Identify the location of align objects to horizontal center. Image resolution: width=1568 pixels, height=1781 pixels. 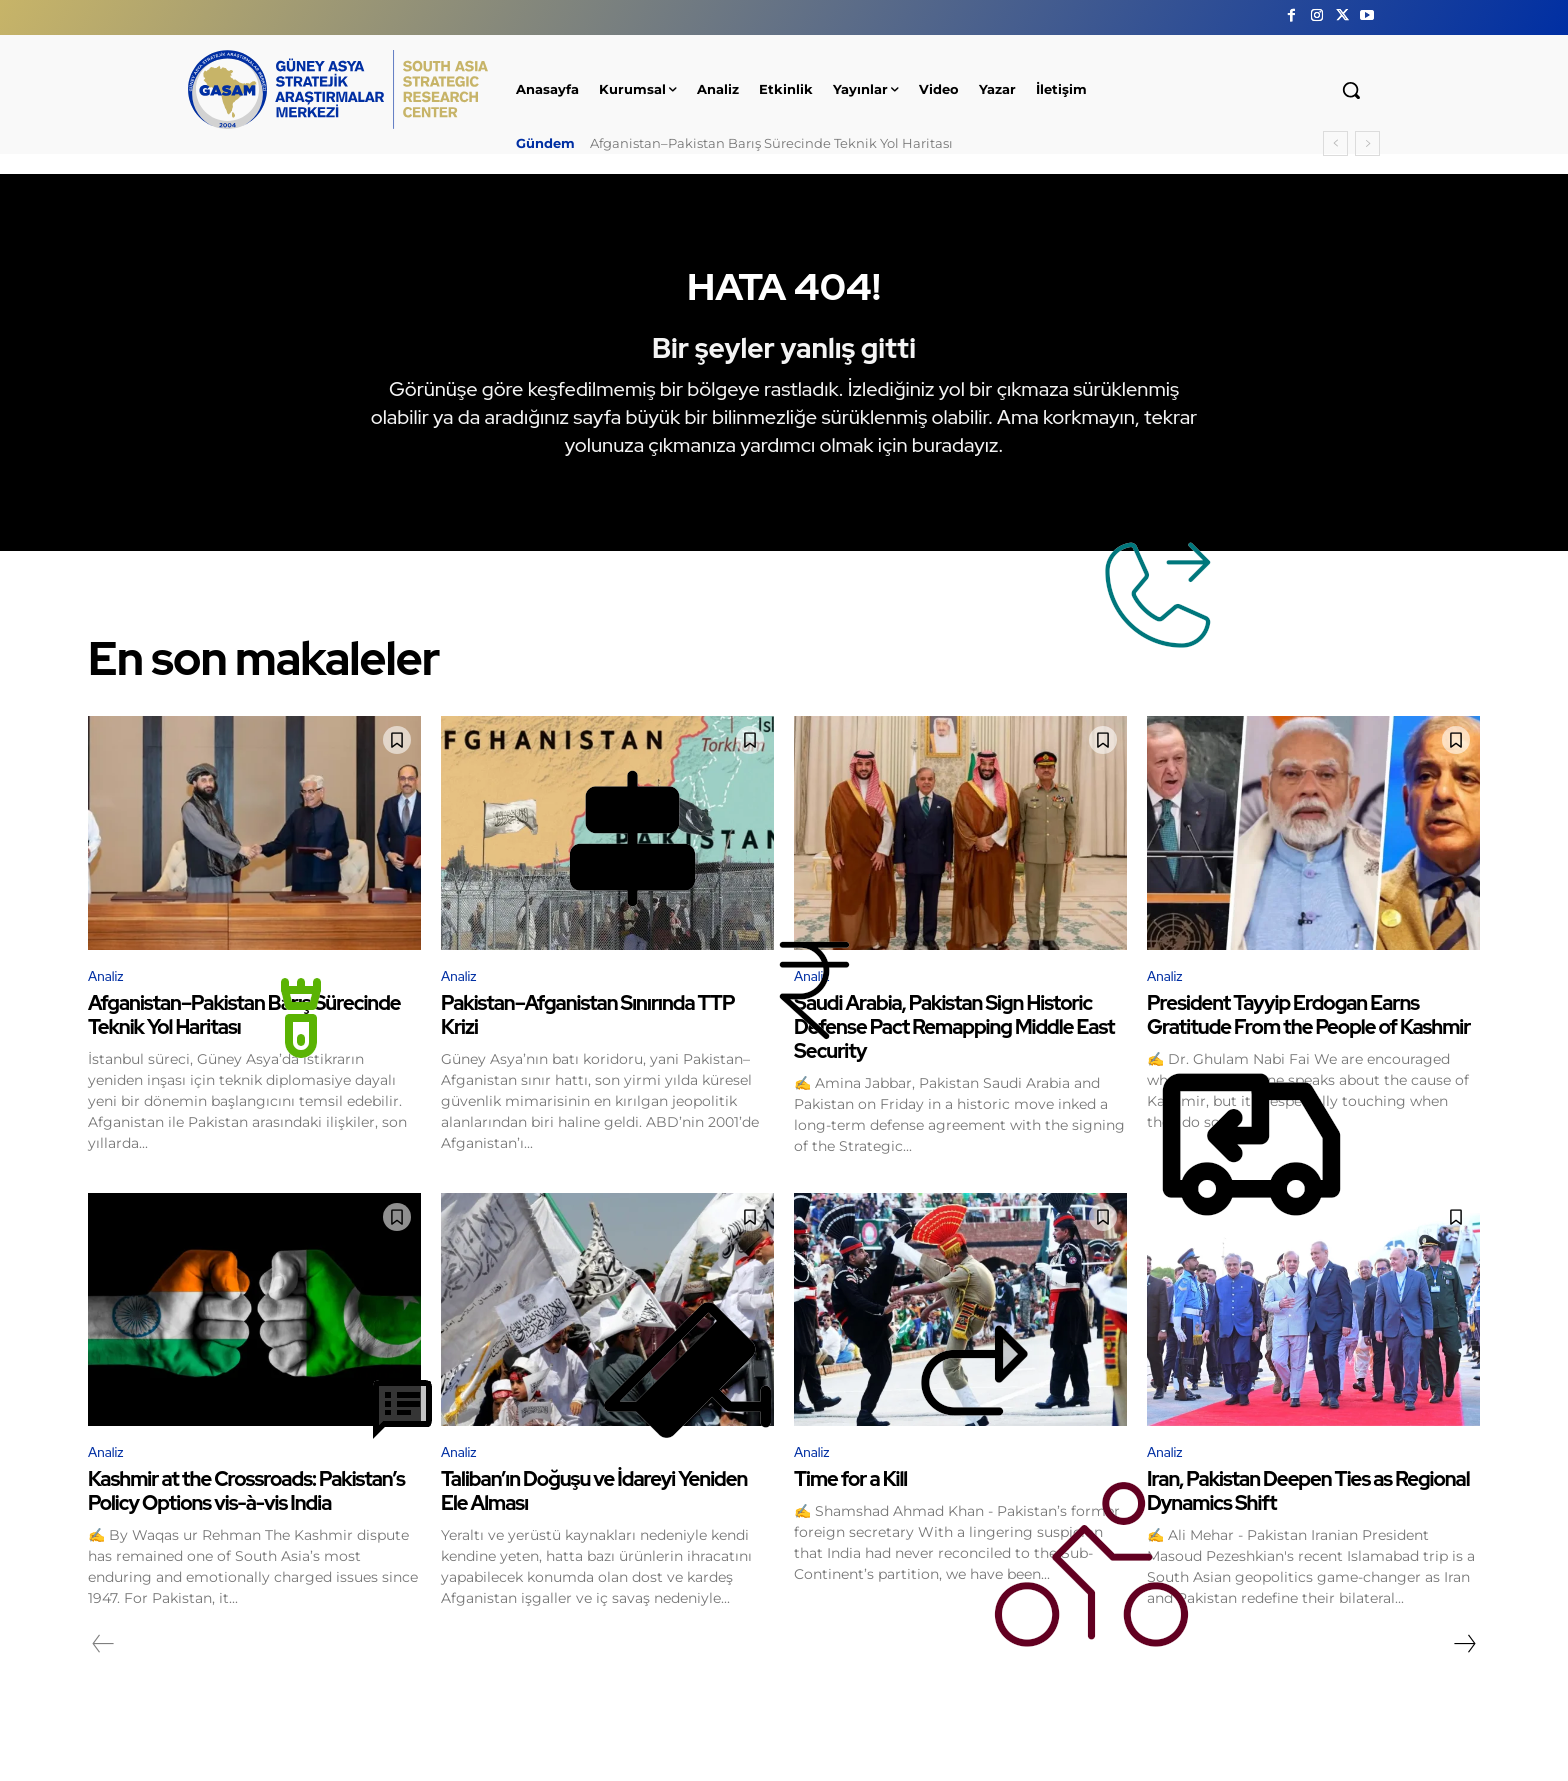
(632, 838).